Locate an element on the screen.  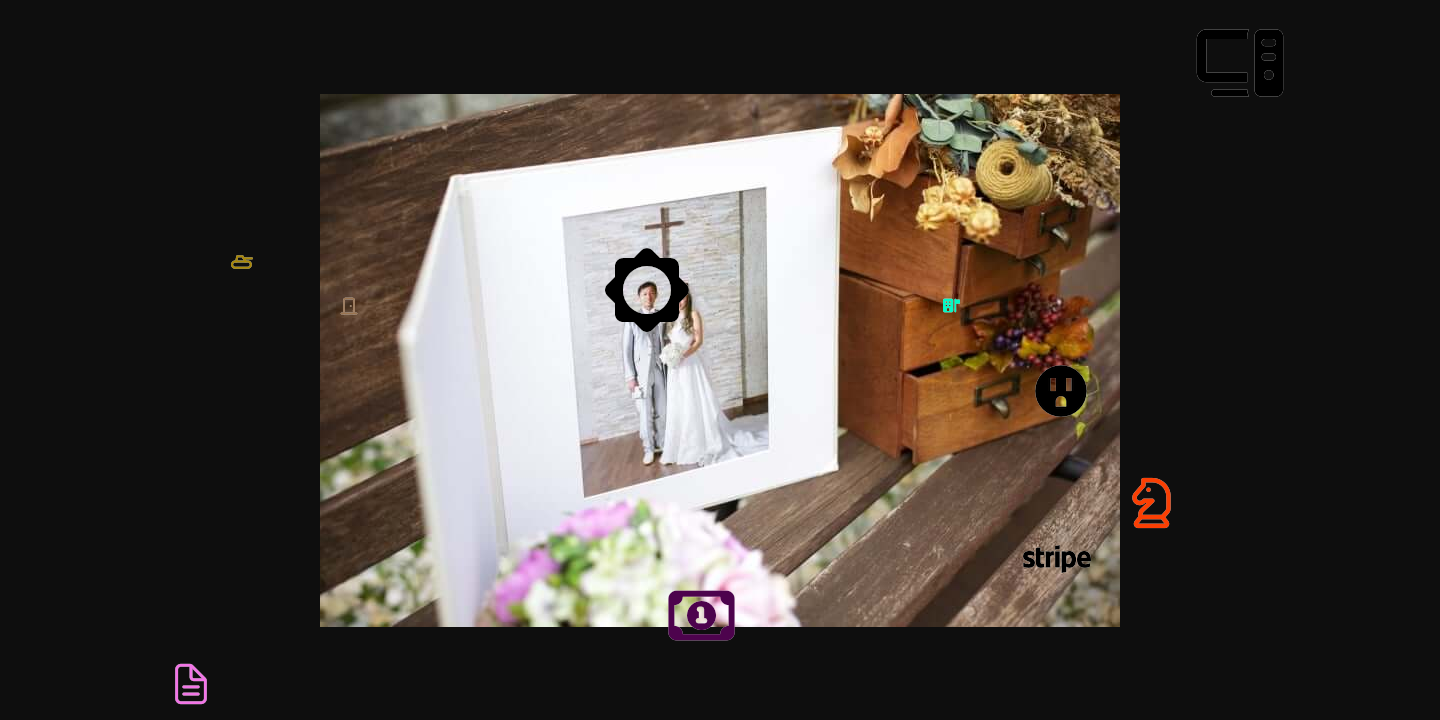
view government or official building location is located at coordinates (951, 305).